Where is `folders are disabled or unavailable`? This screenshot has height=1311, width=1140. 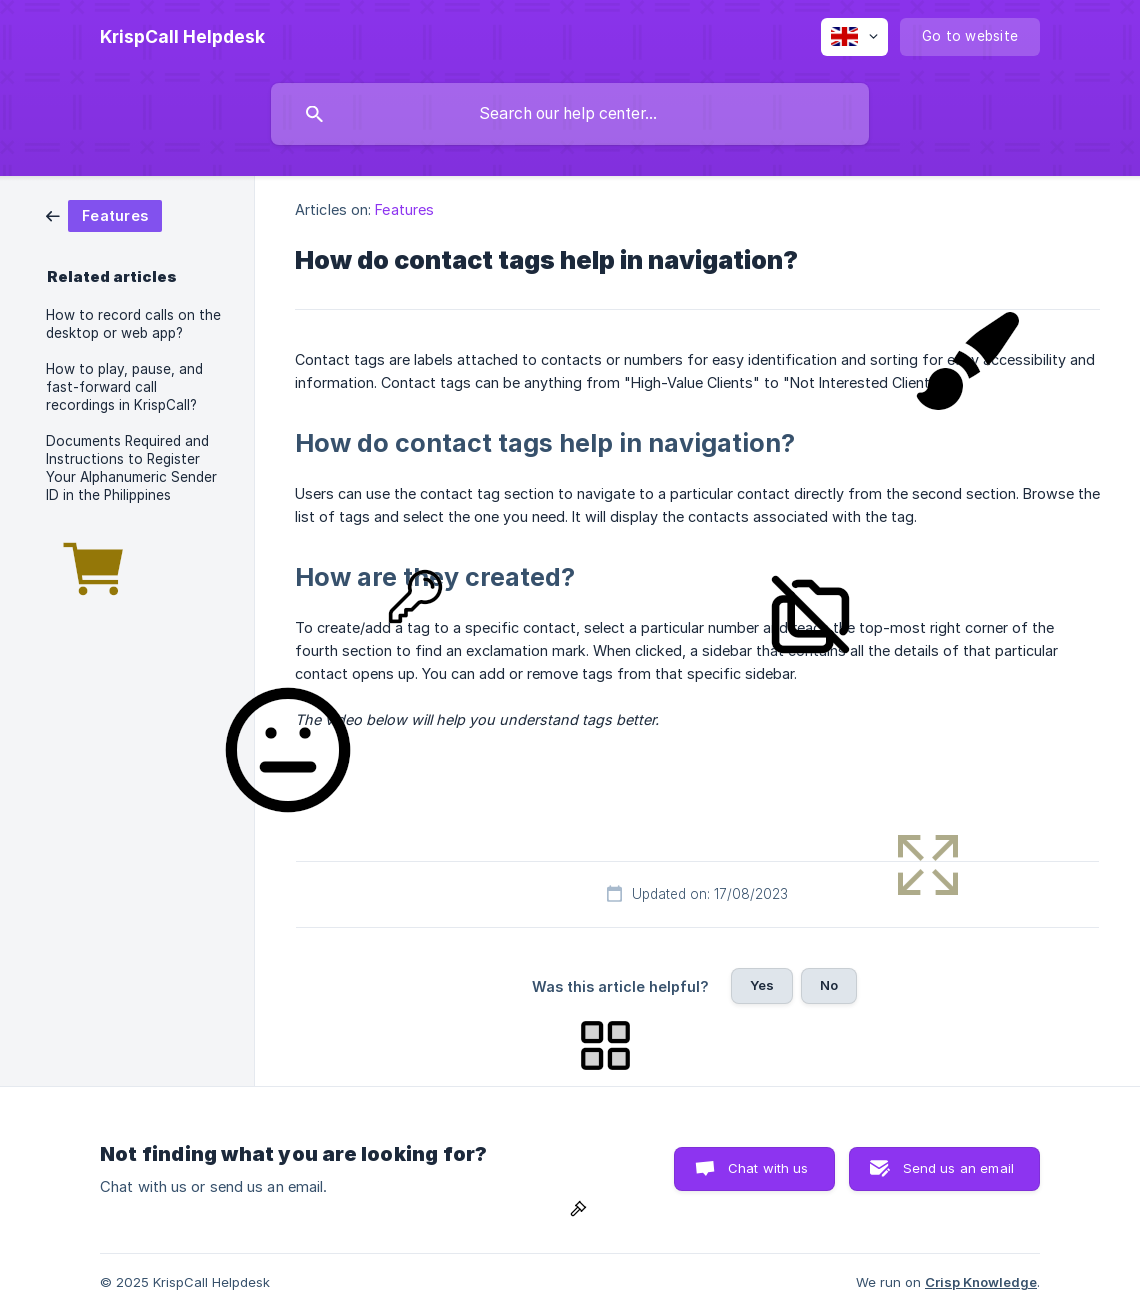 folders are disabled or unavailable is located at coordinates (810, 614).